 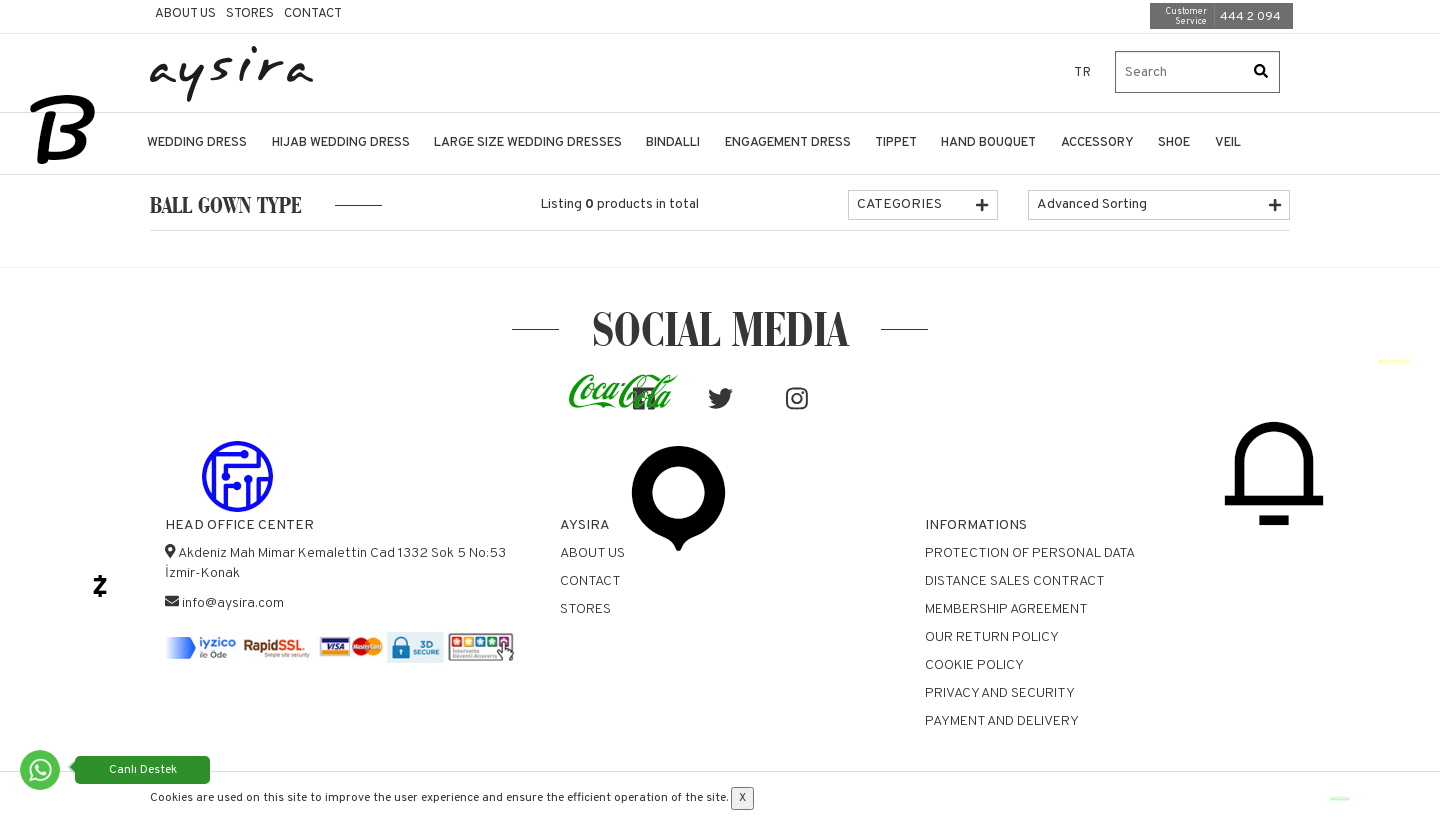 What do you see at coordinates (1339, 798) in the screenshot?
I see `underscore.js library logo` at bounding box center [1339, 798].